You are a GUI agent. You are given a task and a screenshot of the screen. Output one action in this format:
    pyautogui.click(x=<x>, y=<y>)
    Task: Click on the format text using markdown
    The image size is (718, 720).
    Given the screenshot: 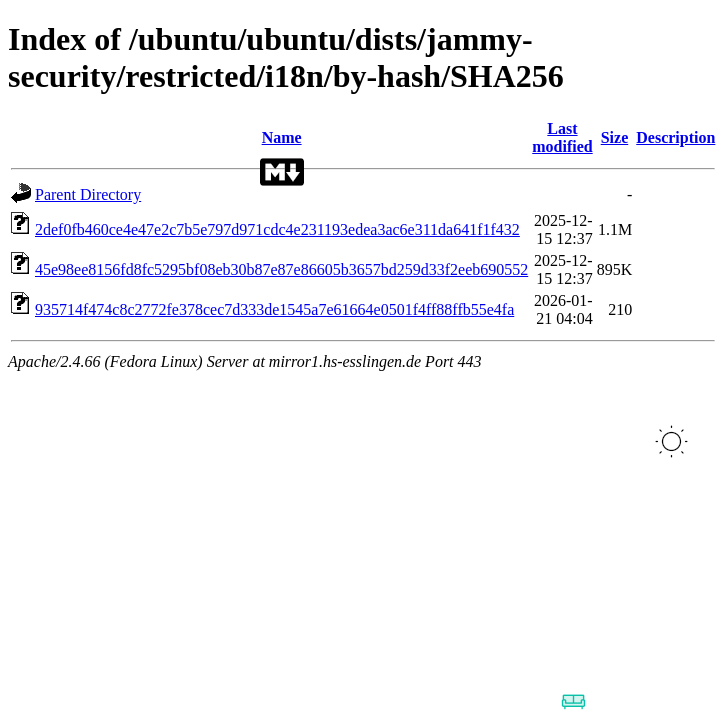 What is the action you would take?
    pyautogui.click(x=282, y=172)
    